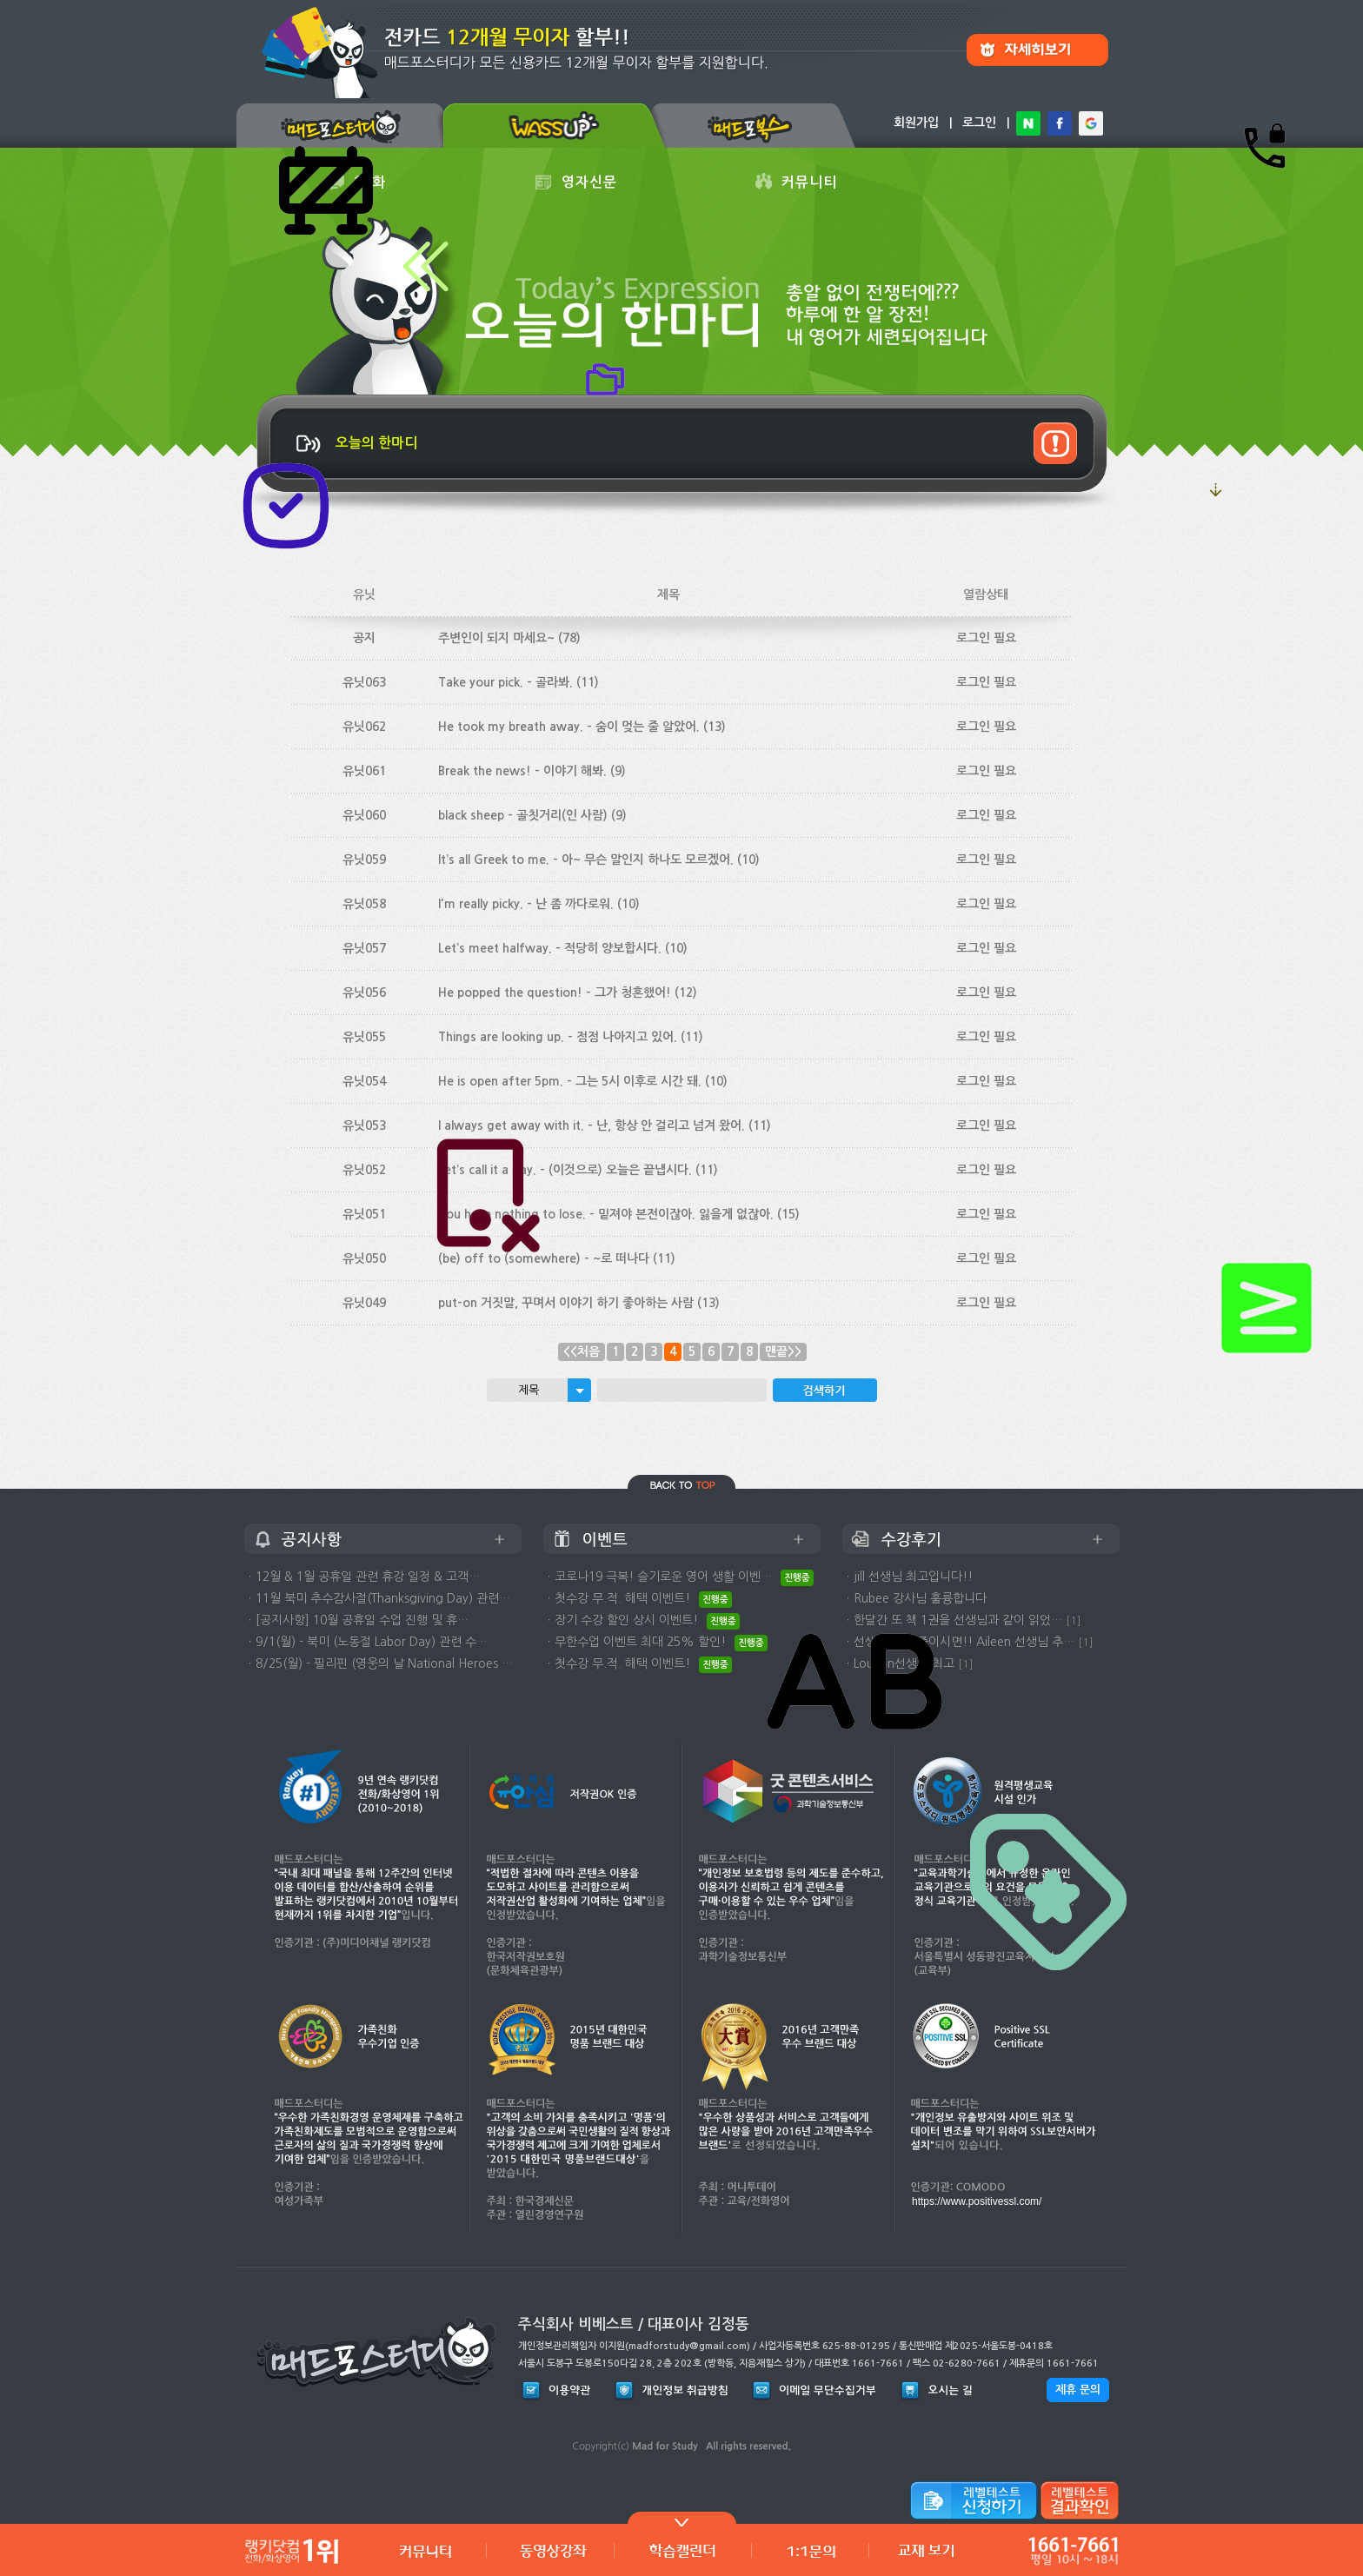 This screenshot has height=2576, width=1363. I want to click on download in progress, so click(1215, 489).